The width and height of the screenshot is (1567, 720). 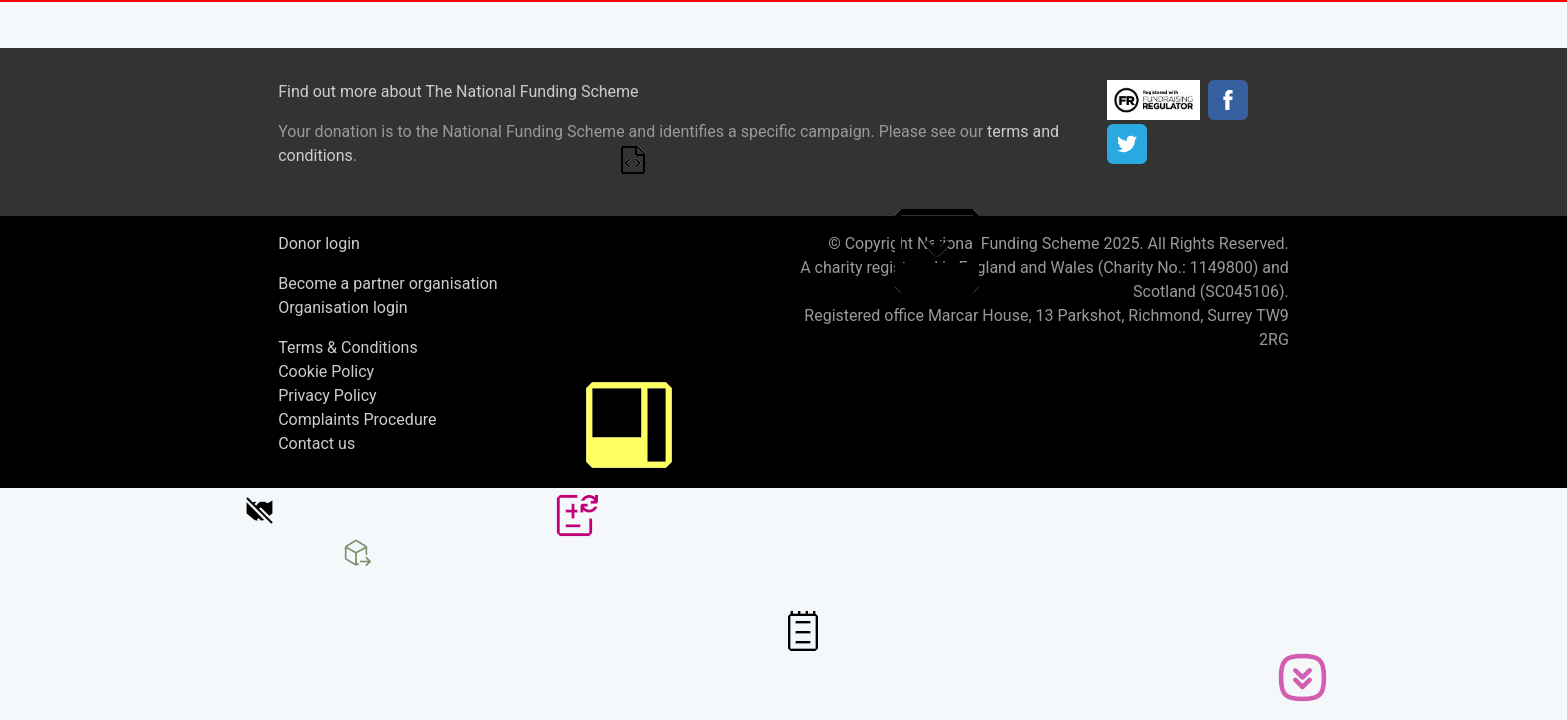 What do you see at coordinates (259, 510) in the screenshot?
I see `indicates a canceled or declined agreement` at bounding box center [259, 510].